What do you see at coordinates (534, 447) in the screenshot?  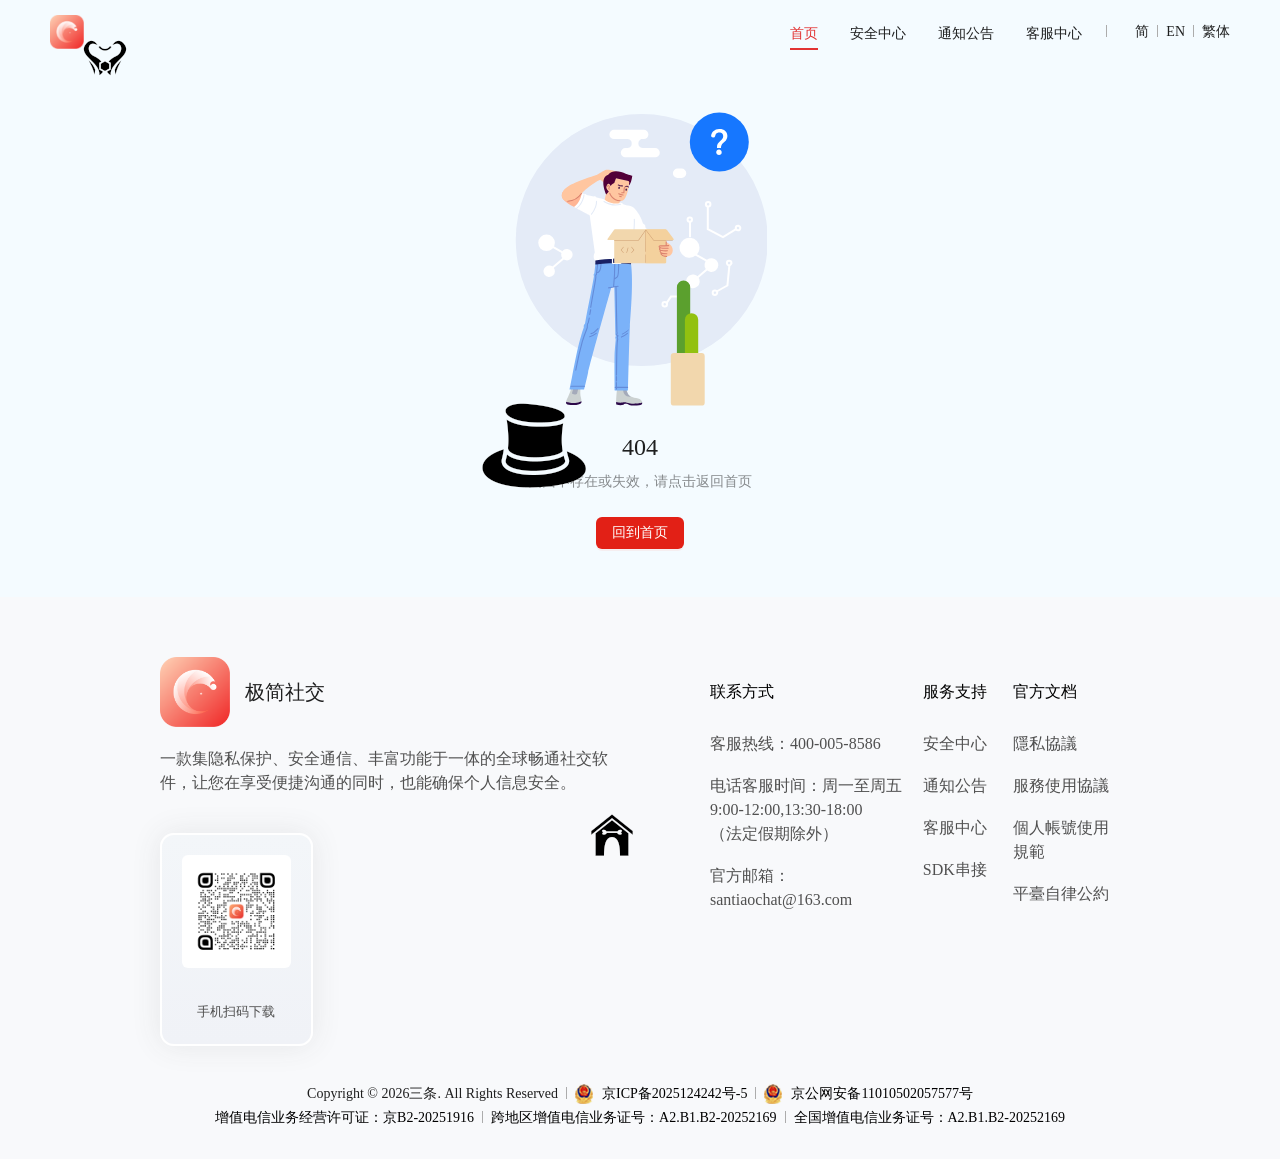 I see `select a magician or performer character class` at bounding box center [534, 447].